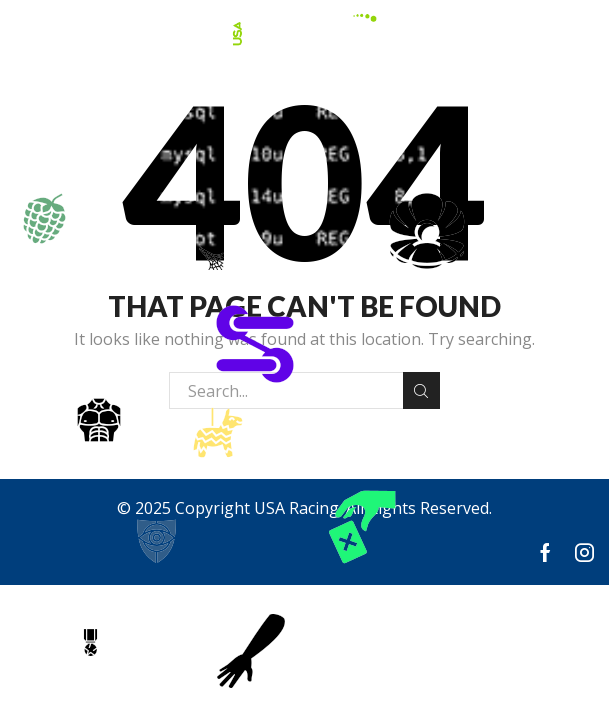 The width and height of the screenshot is (609, 720). I want to click on indicates raspberry flavor or ingredient, so click(44, 218).